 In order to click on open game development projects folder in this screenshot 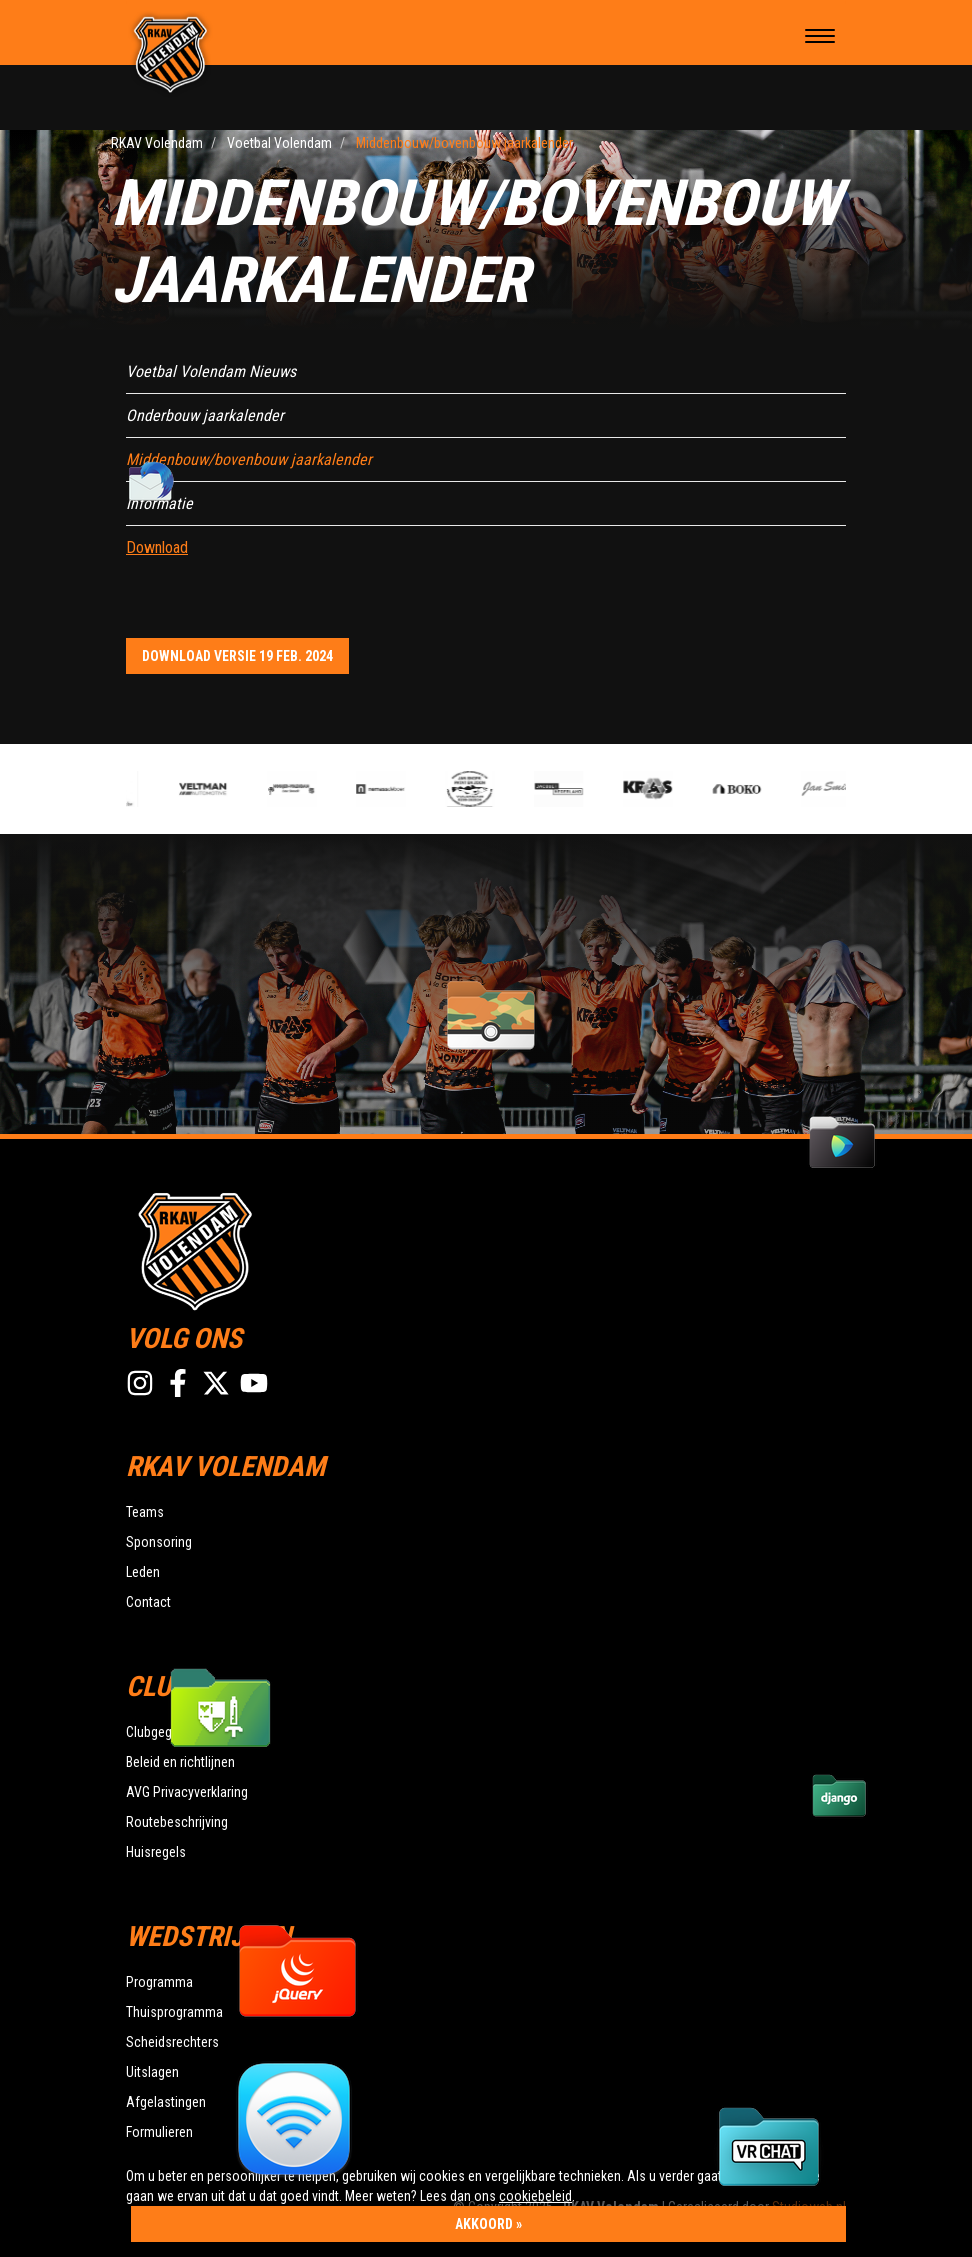, I will do `click(220, 1710)`.